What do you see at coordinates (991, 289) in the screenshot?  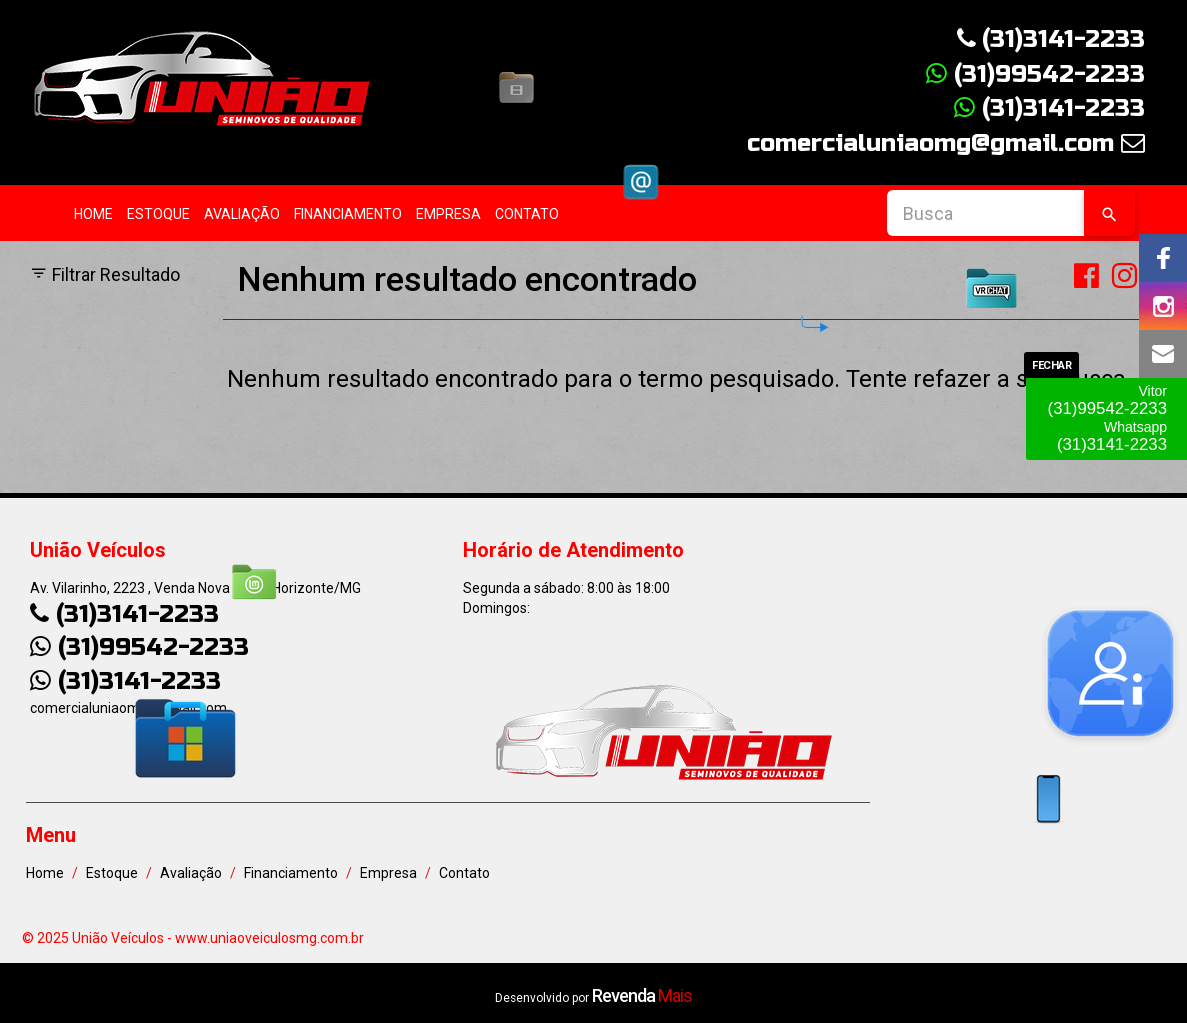 I see `open vrchat files folder` at bounding box center [991, 289].